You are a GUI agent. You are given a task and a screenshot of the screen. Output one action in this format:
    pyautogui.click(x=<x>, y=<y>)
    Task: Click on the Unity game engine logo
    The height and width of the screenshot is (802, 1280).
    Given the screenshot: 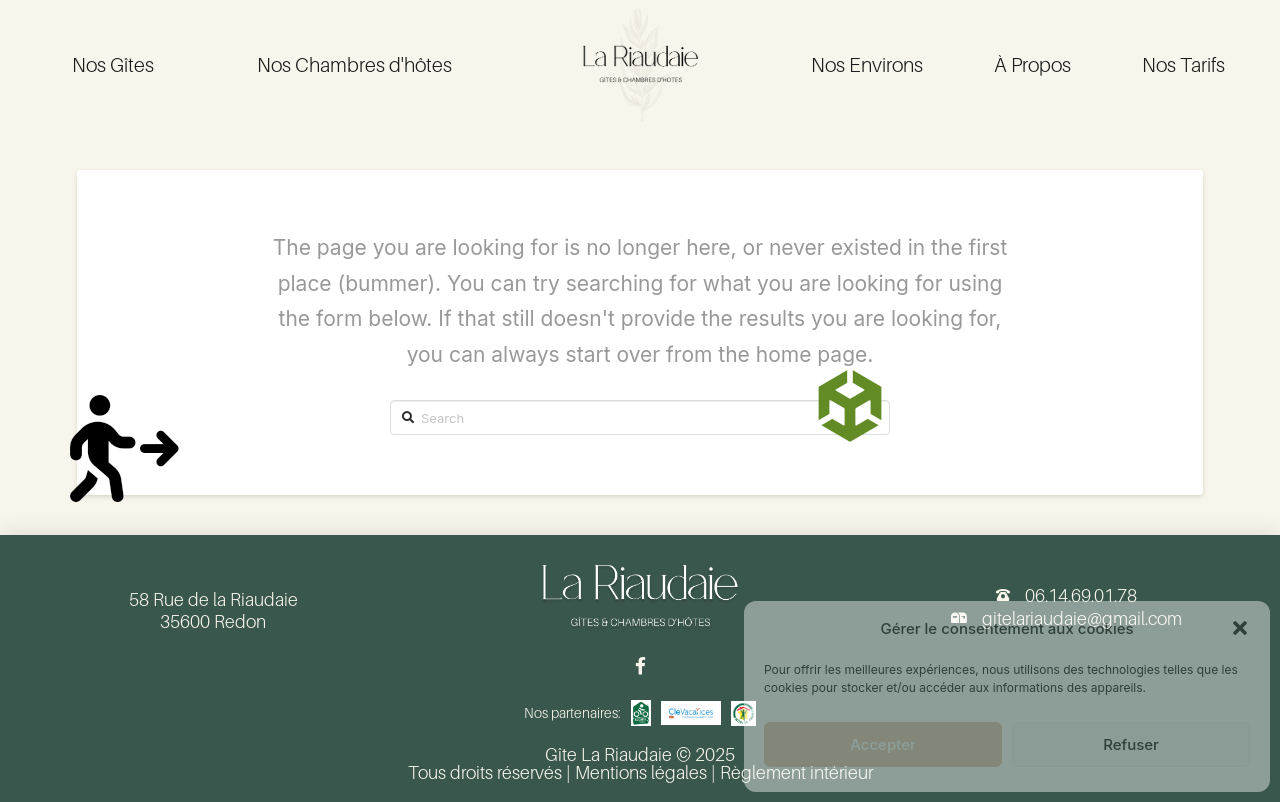 What is the action you would take?
    pyautogui.click(x=850, y=406)
    